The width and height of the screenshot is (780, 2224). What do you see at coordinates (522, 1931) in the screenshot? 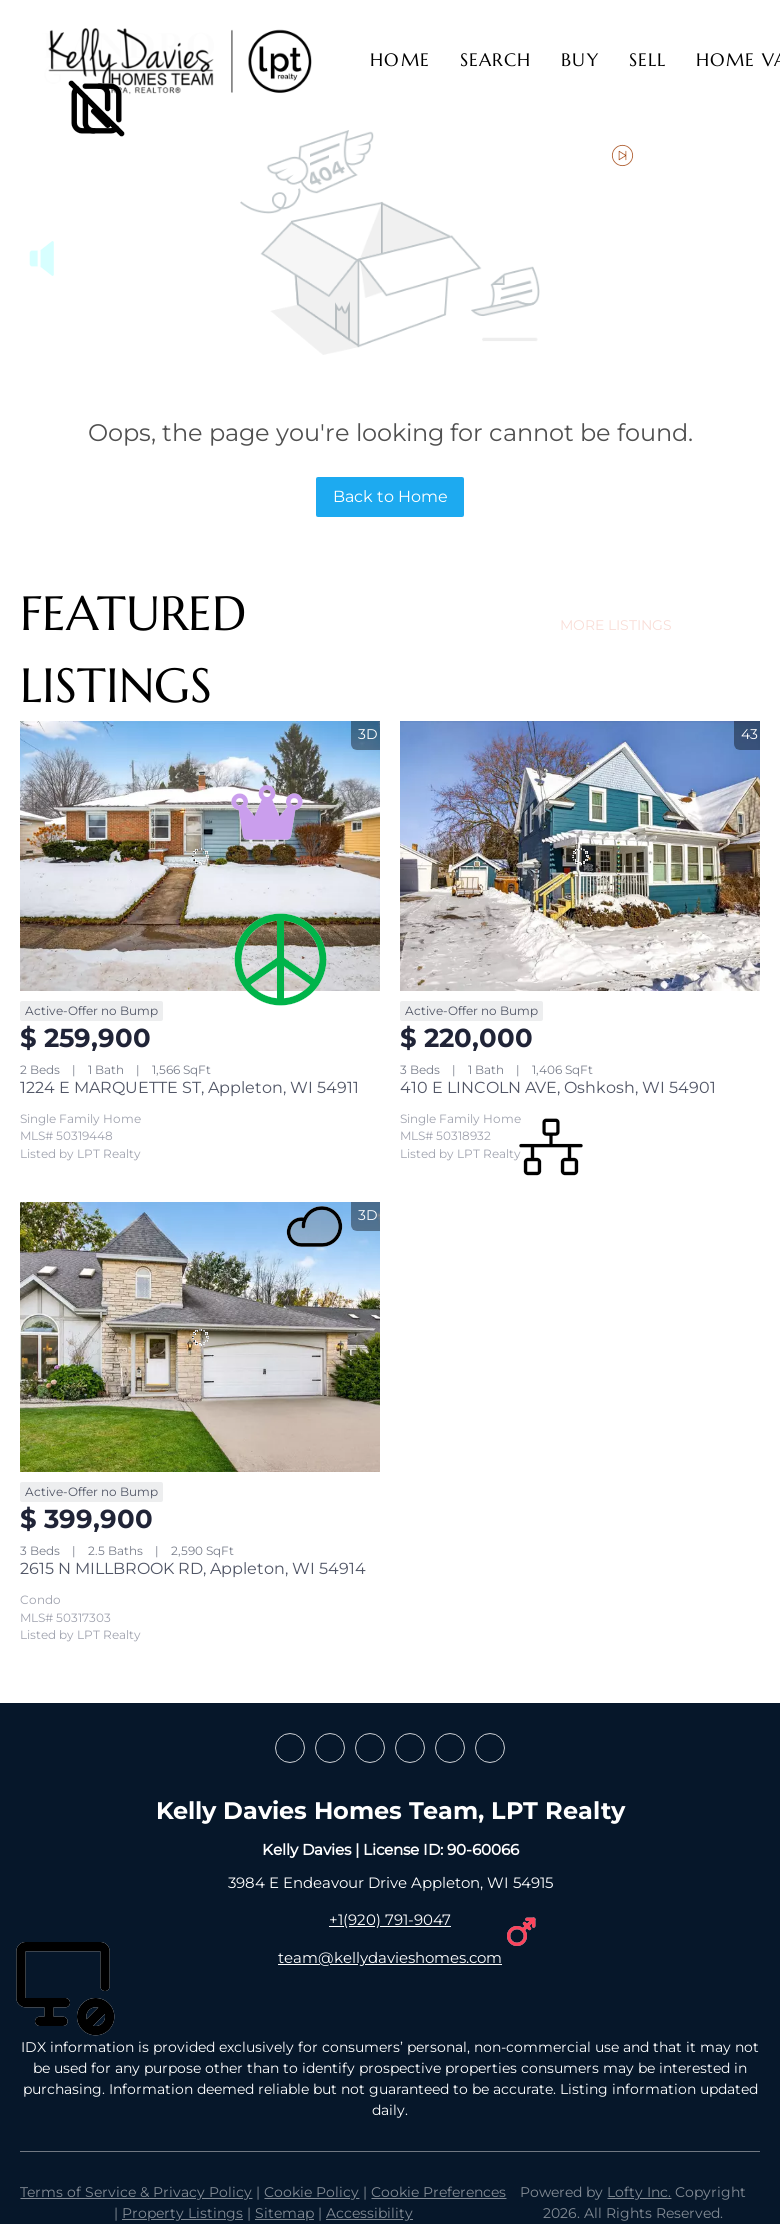
I see `indicates androgynous or non-binary gender identity` at bounding box center [522, 1931].